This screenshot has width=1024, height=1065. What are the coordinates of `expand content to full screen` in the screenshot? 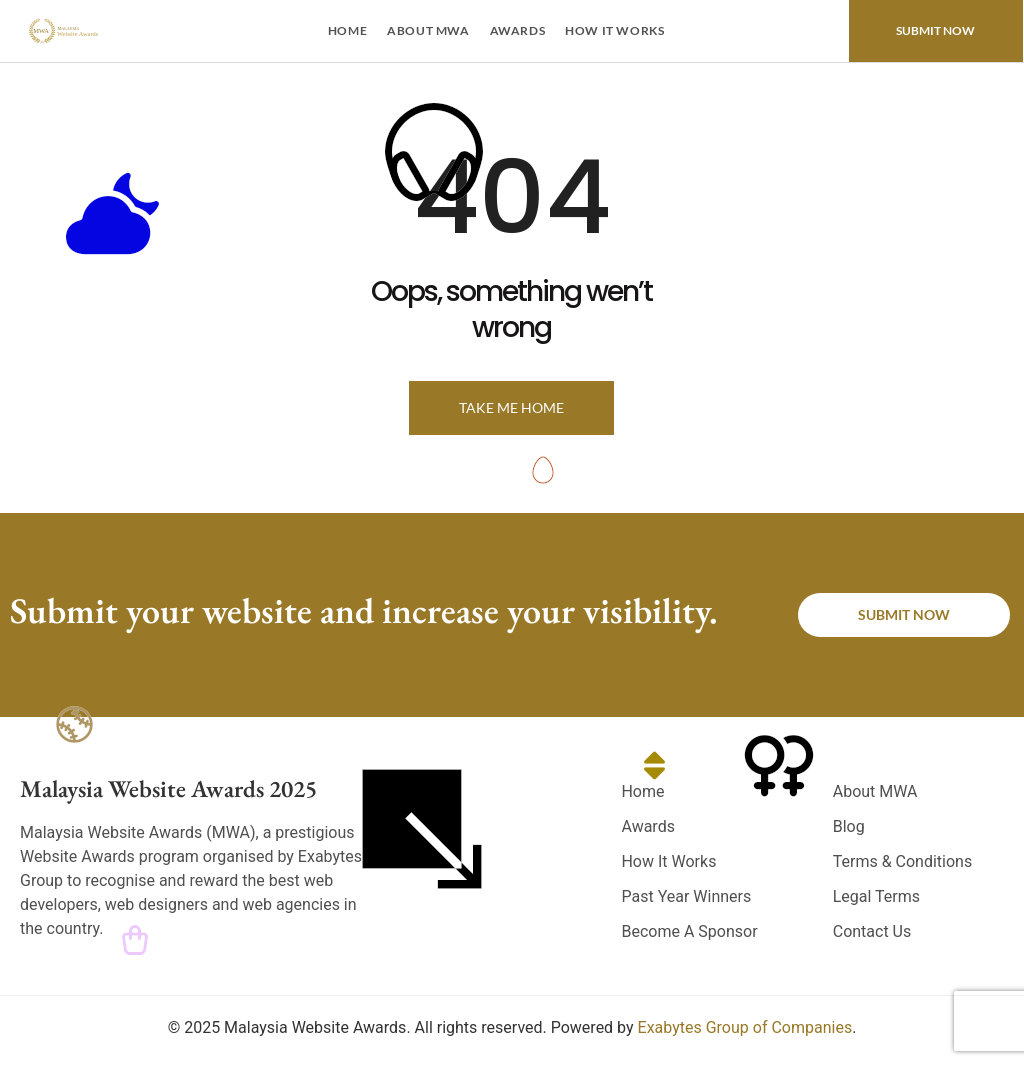 It's located at (422, 829).